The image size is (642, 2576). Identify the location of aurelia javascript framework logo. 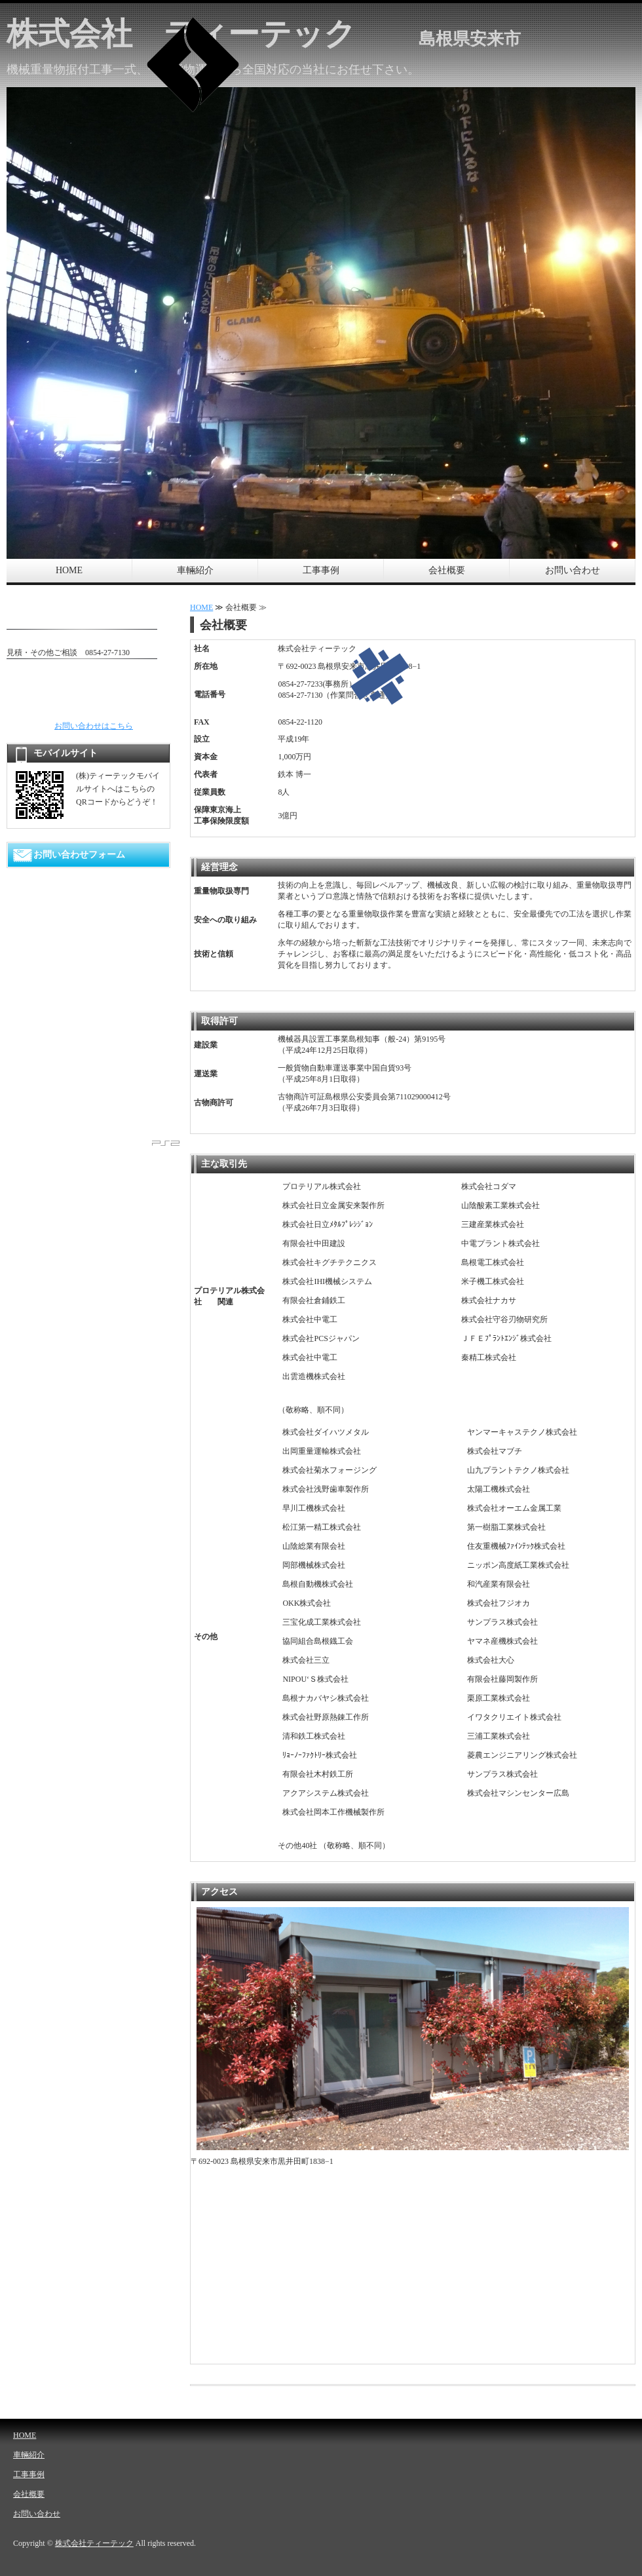
(380, 676).